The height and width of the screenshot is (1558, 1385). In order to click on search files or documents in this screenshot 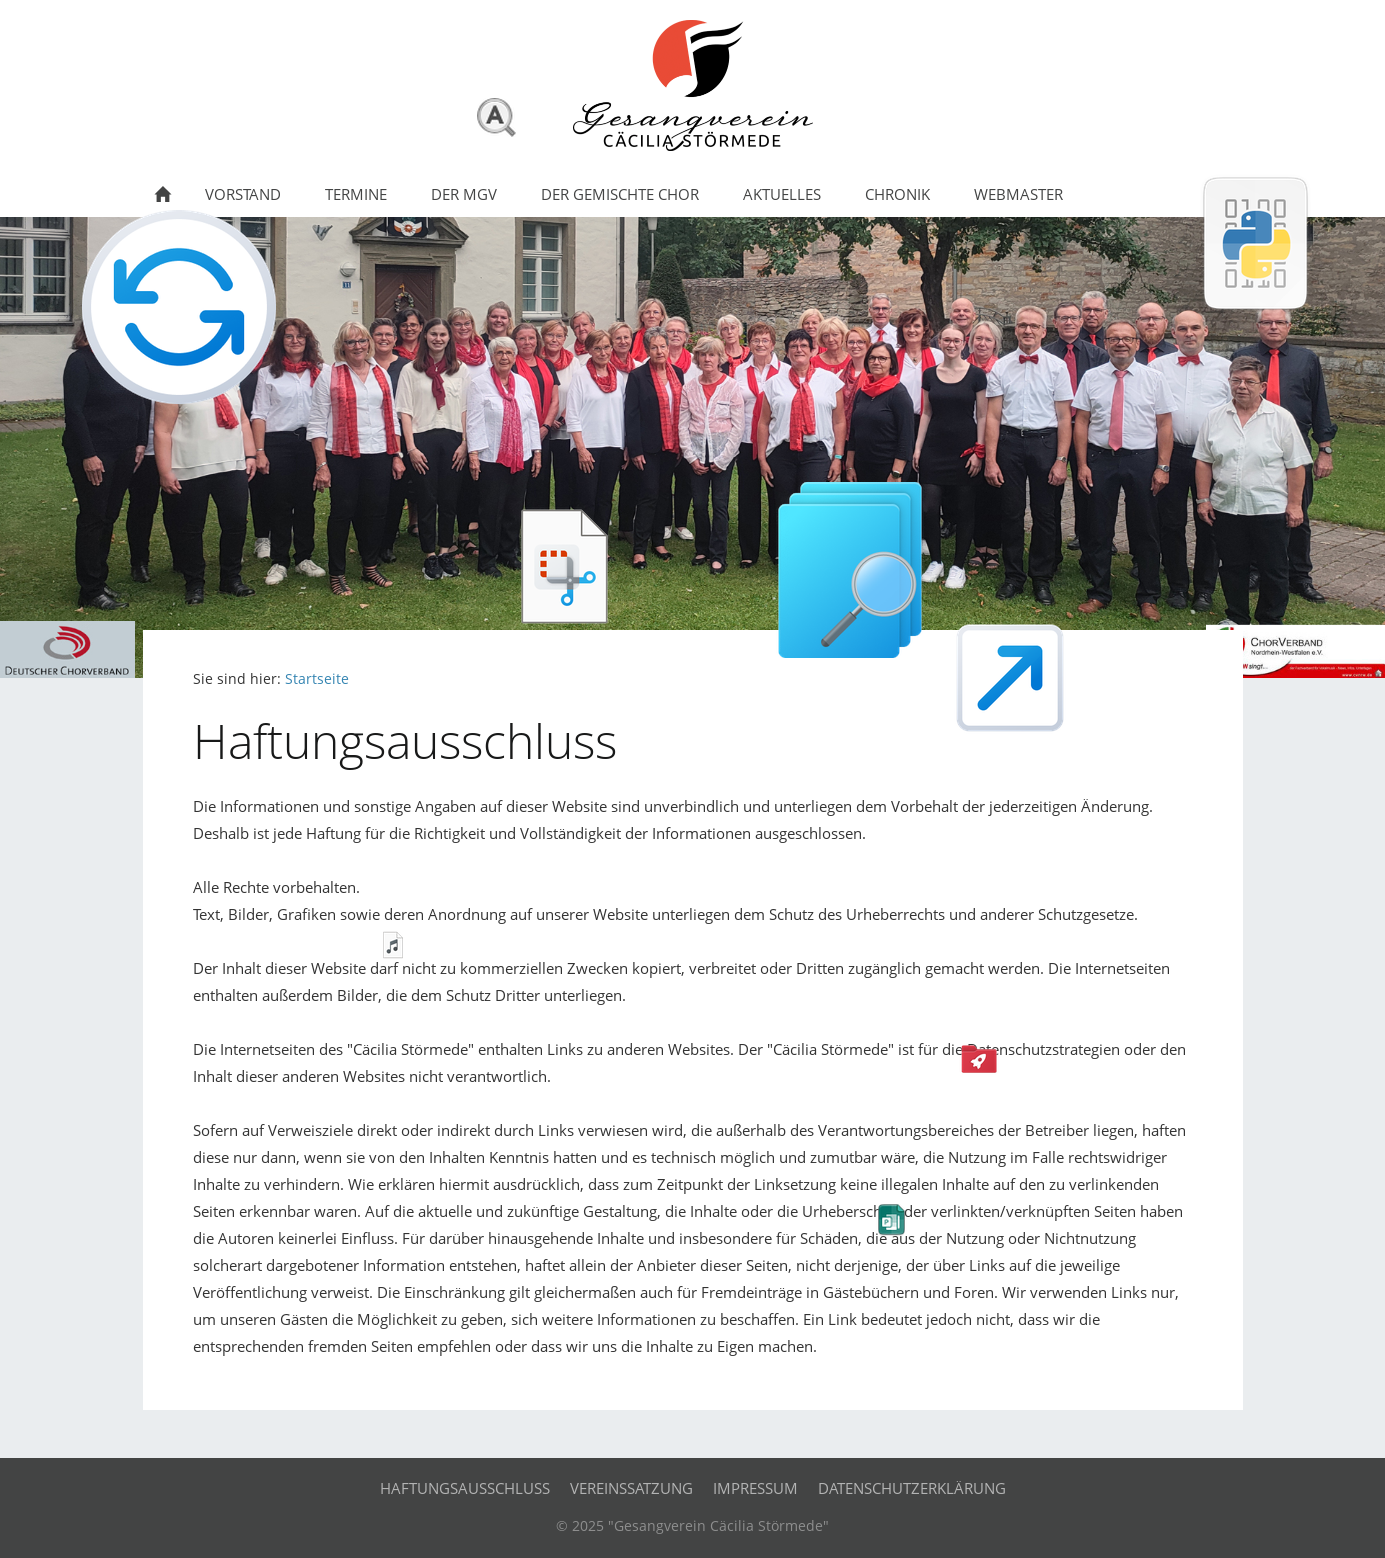, I will do `click(850, 570)`.